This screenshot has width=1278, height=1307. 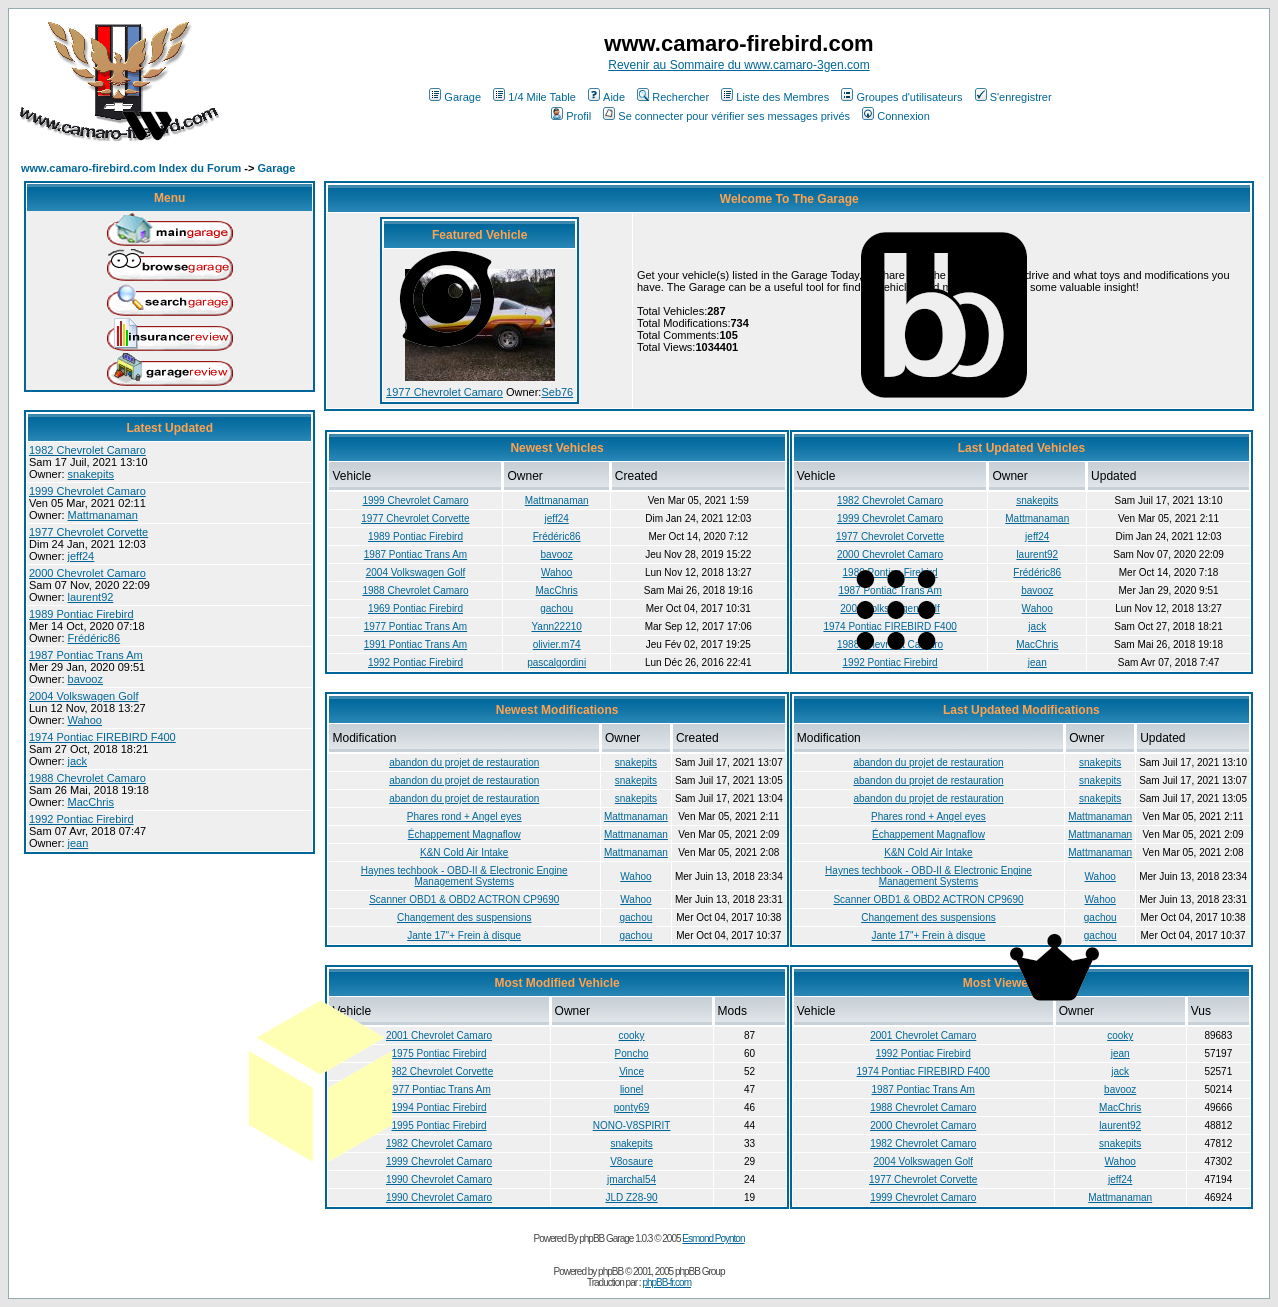 I want to click on open the Insta360 camera app, so click(x=447, y=299).